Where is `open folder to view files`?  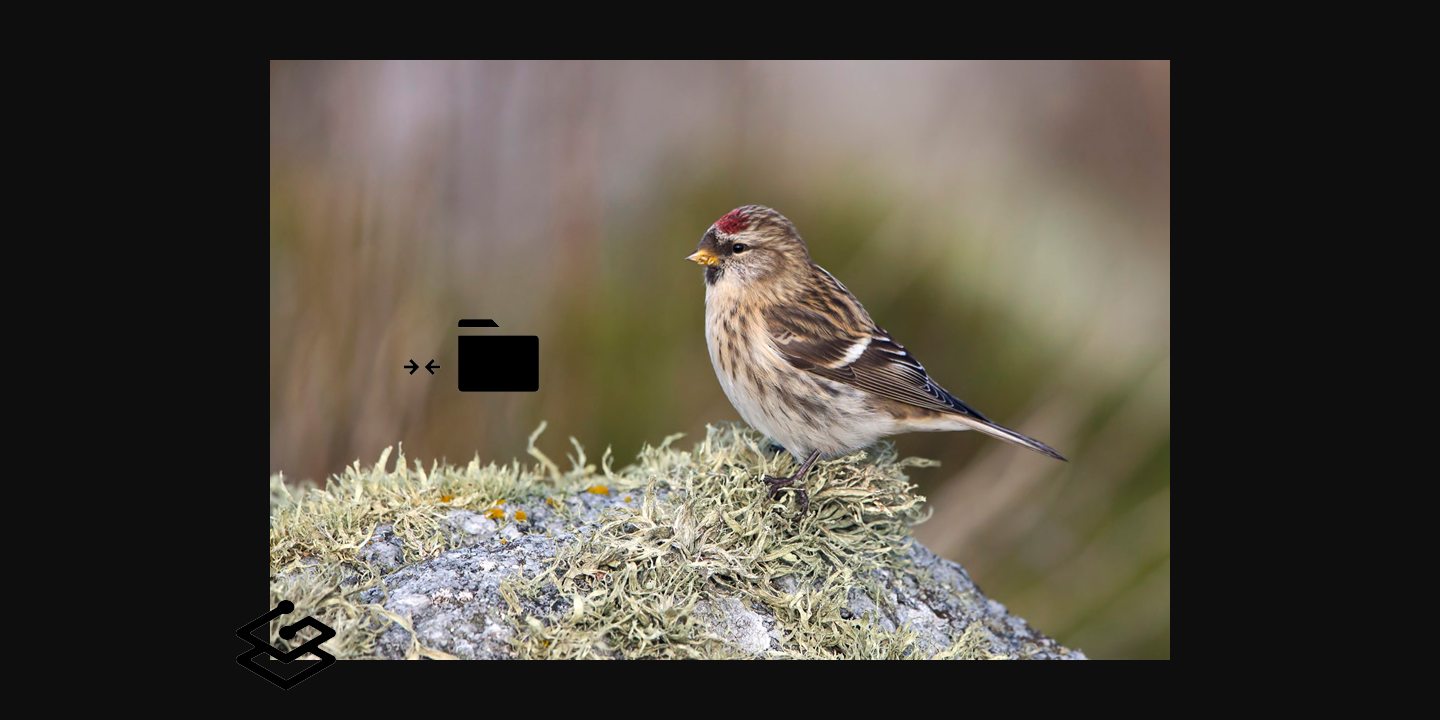 open folder to view files is located at coordinates (498, 355).